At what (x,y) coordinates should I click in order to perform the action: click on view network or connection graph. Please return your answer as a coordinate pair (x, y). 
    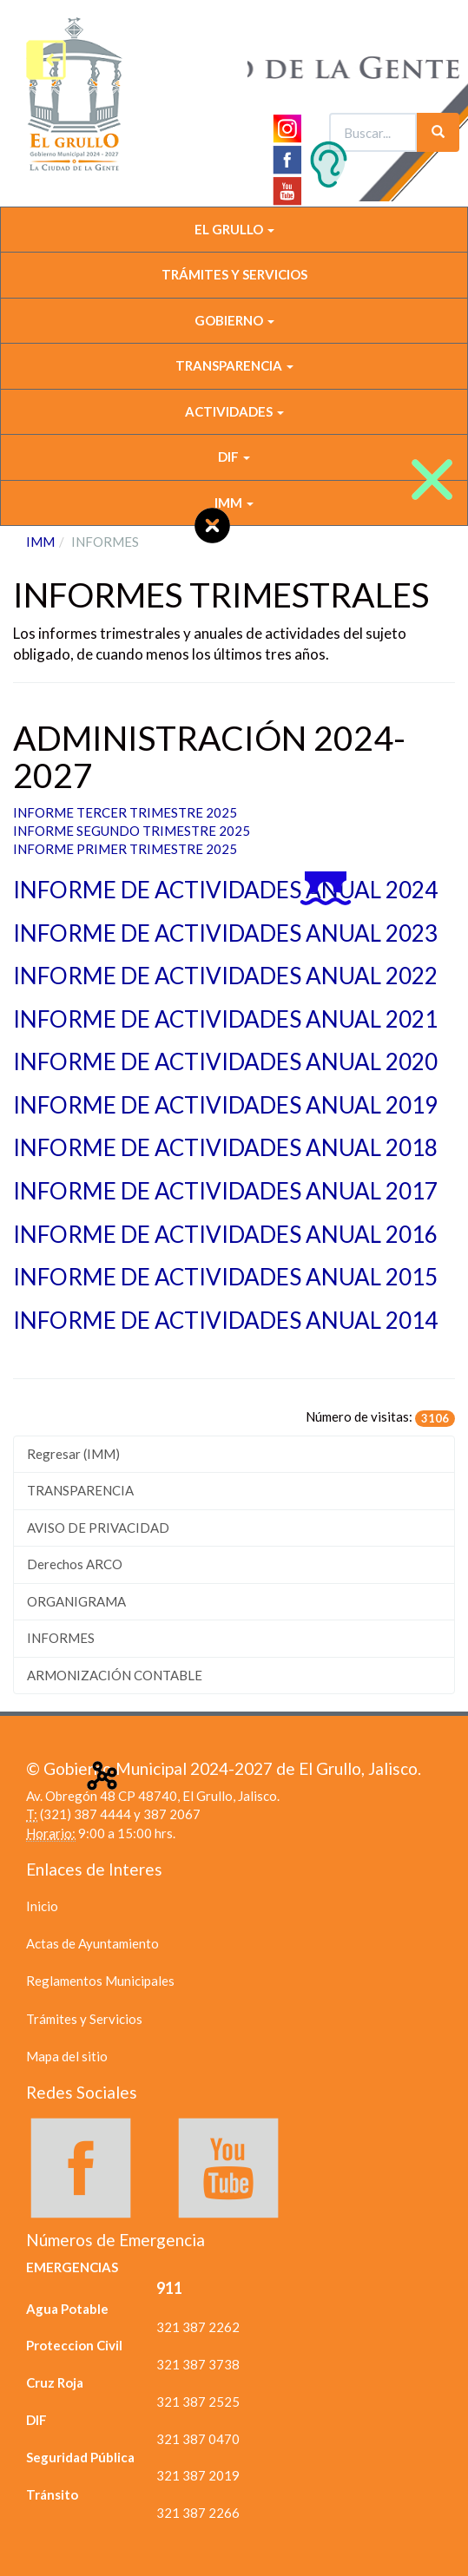
    Looking at the image, I should click on (102, 1776).